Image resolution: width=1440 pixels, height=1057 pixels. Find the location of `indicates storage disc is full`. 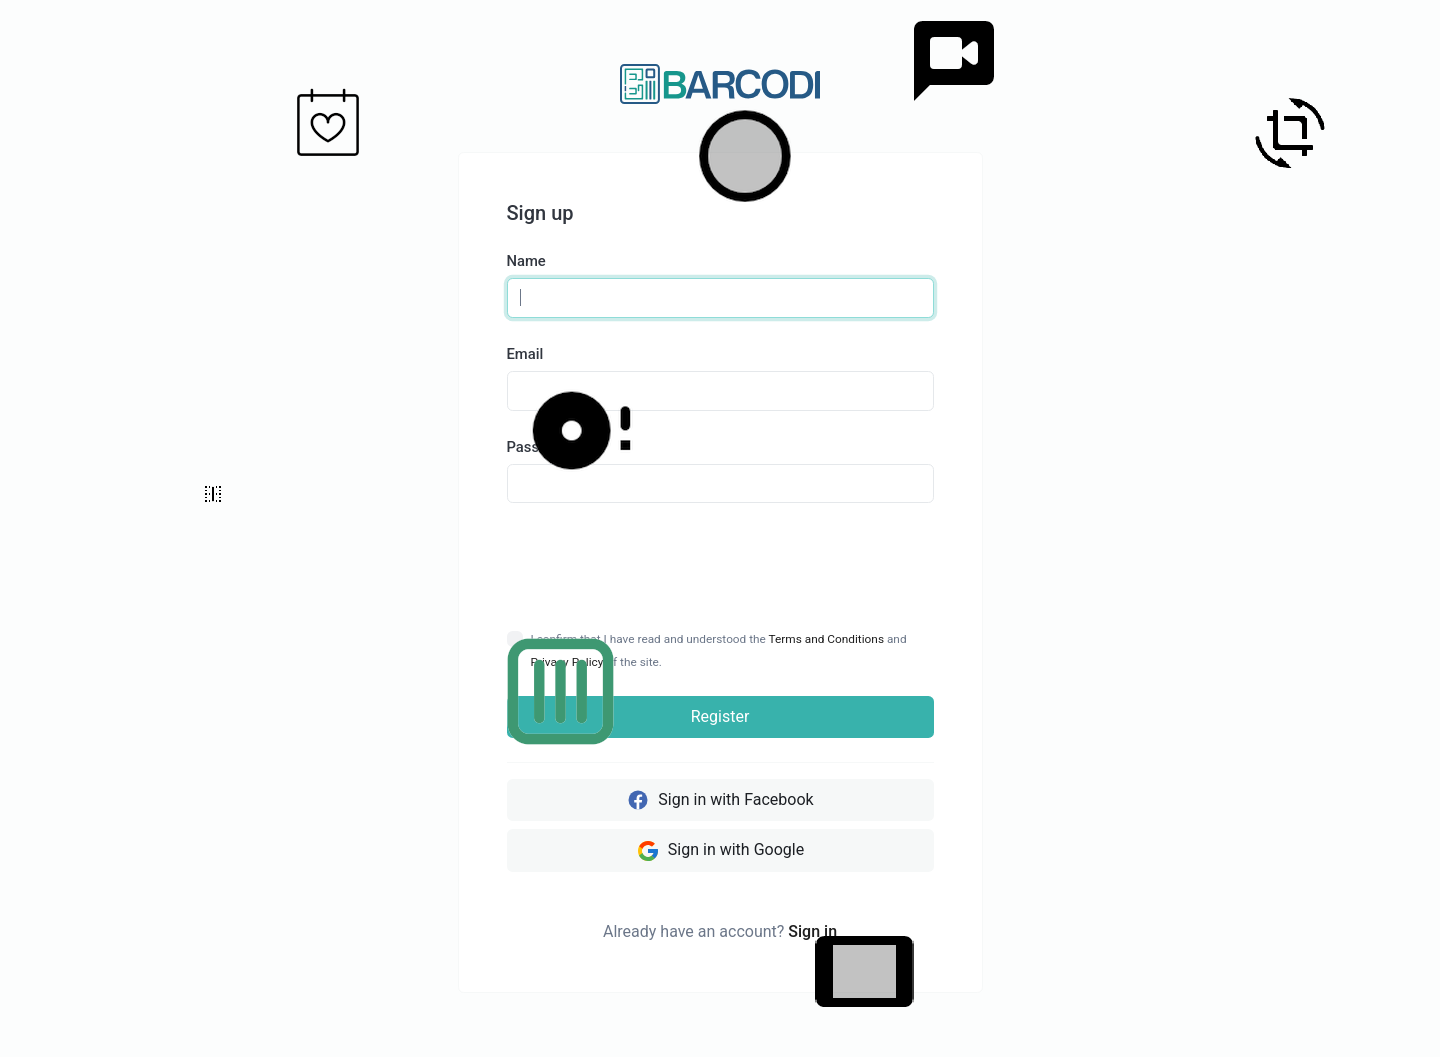

indicates storage disc is full is located at coordinates (581, 430).